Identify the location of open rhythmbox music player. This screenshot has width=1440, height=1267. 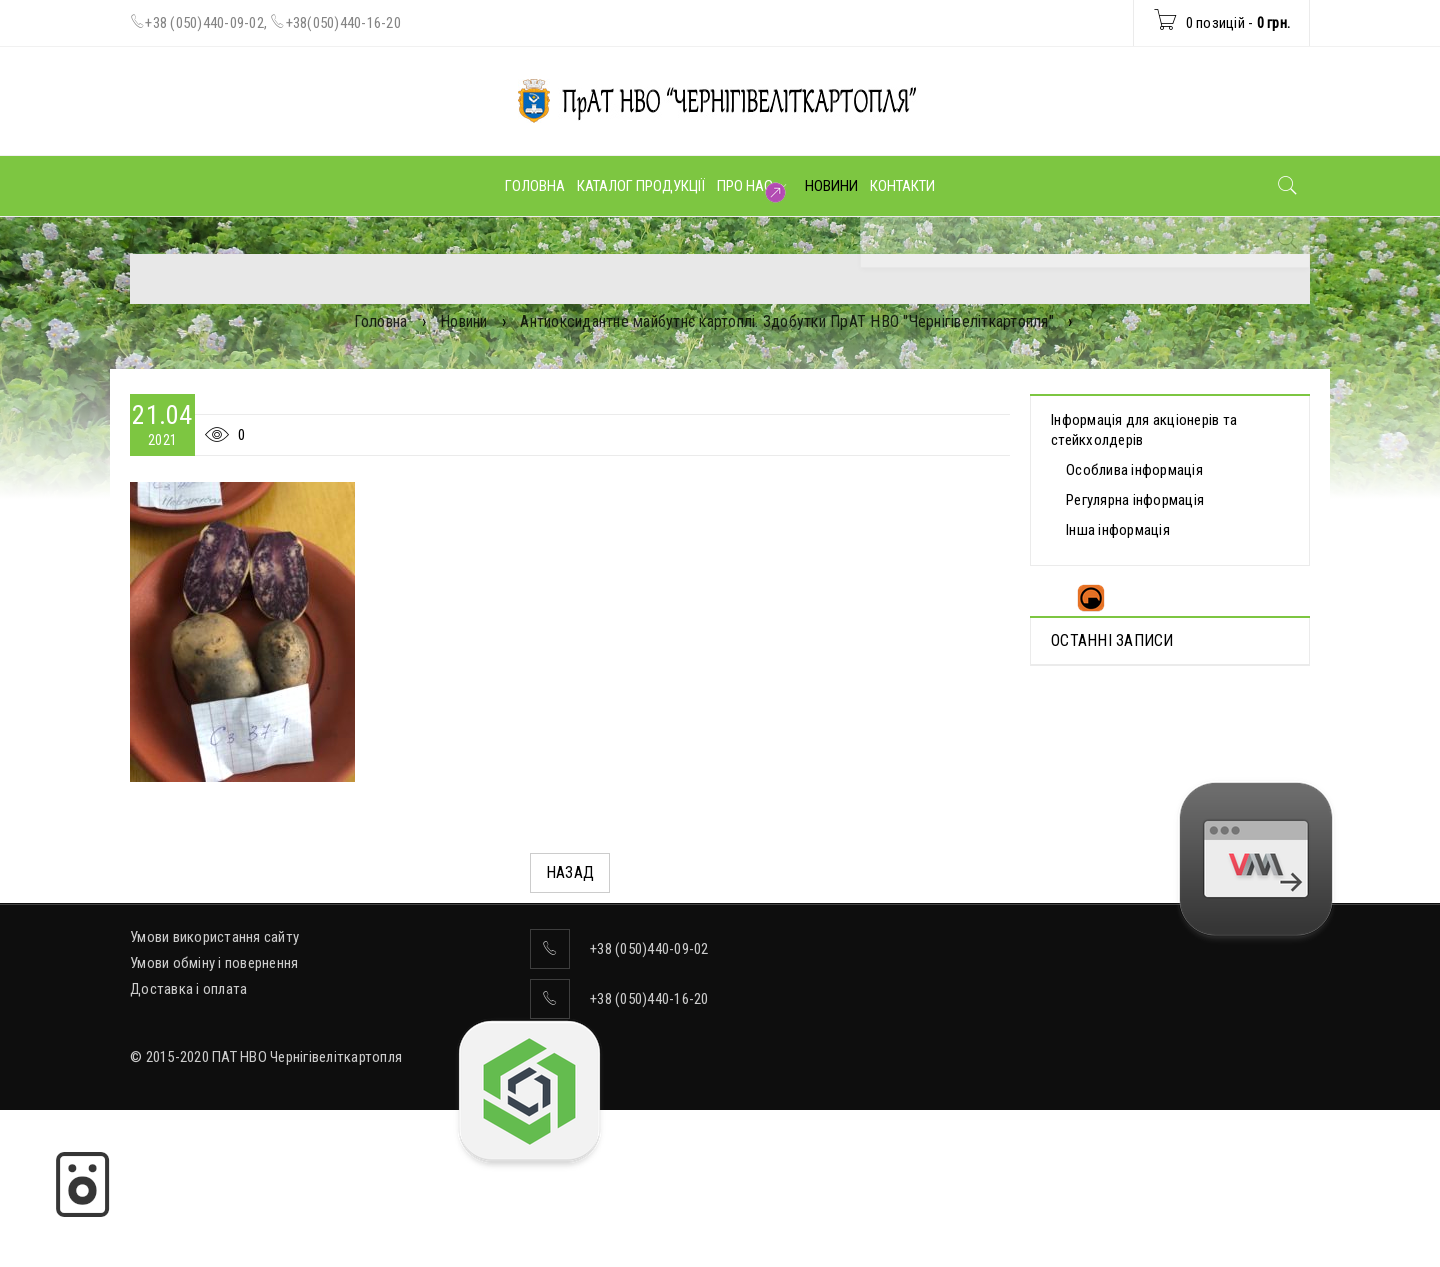
(84, 1184).